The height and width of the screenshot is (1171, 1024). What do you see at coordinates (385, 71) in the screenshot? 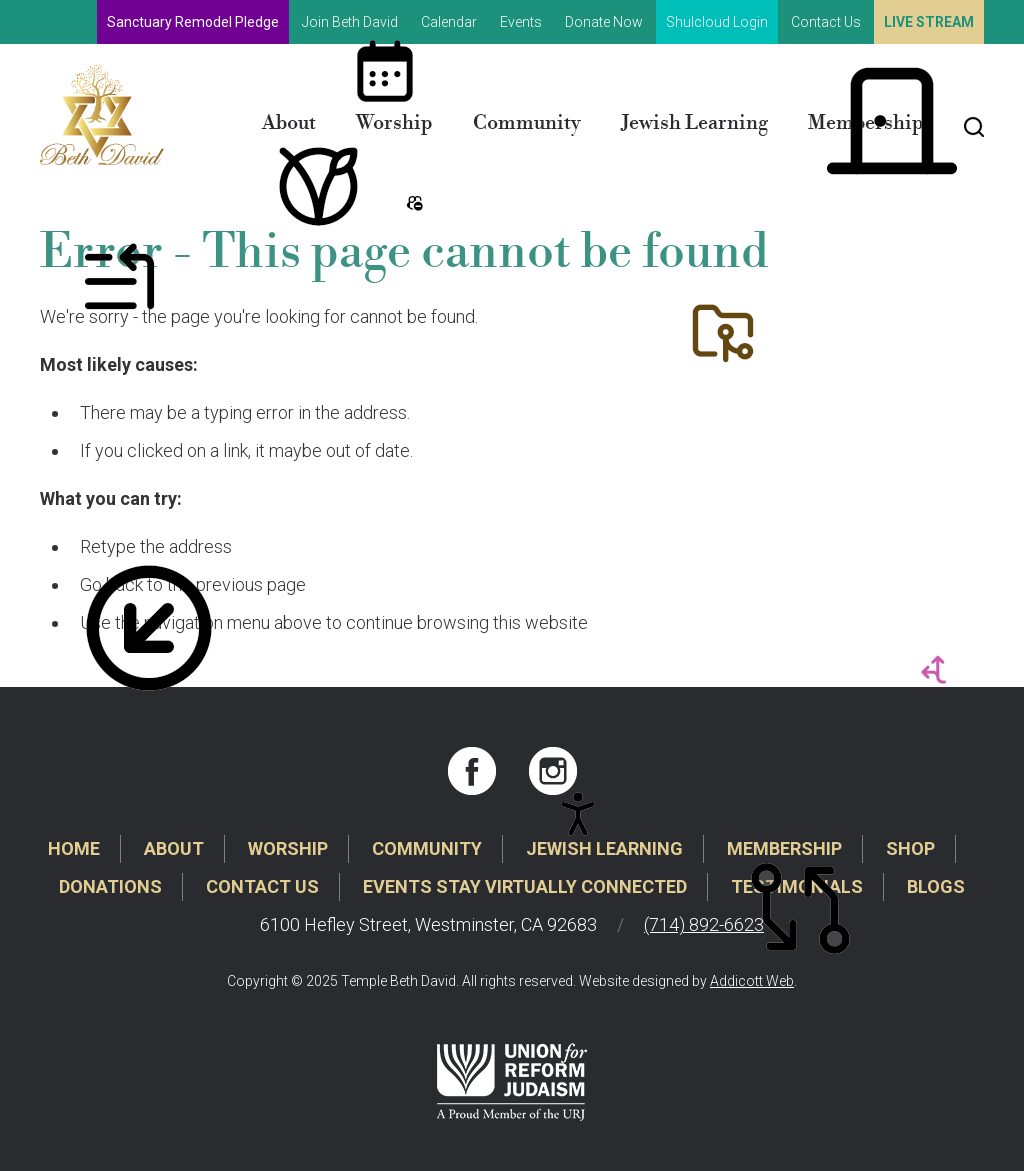
I see `view weekly calendar` at bounding box center [385, 71].